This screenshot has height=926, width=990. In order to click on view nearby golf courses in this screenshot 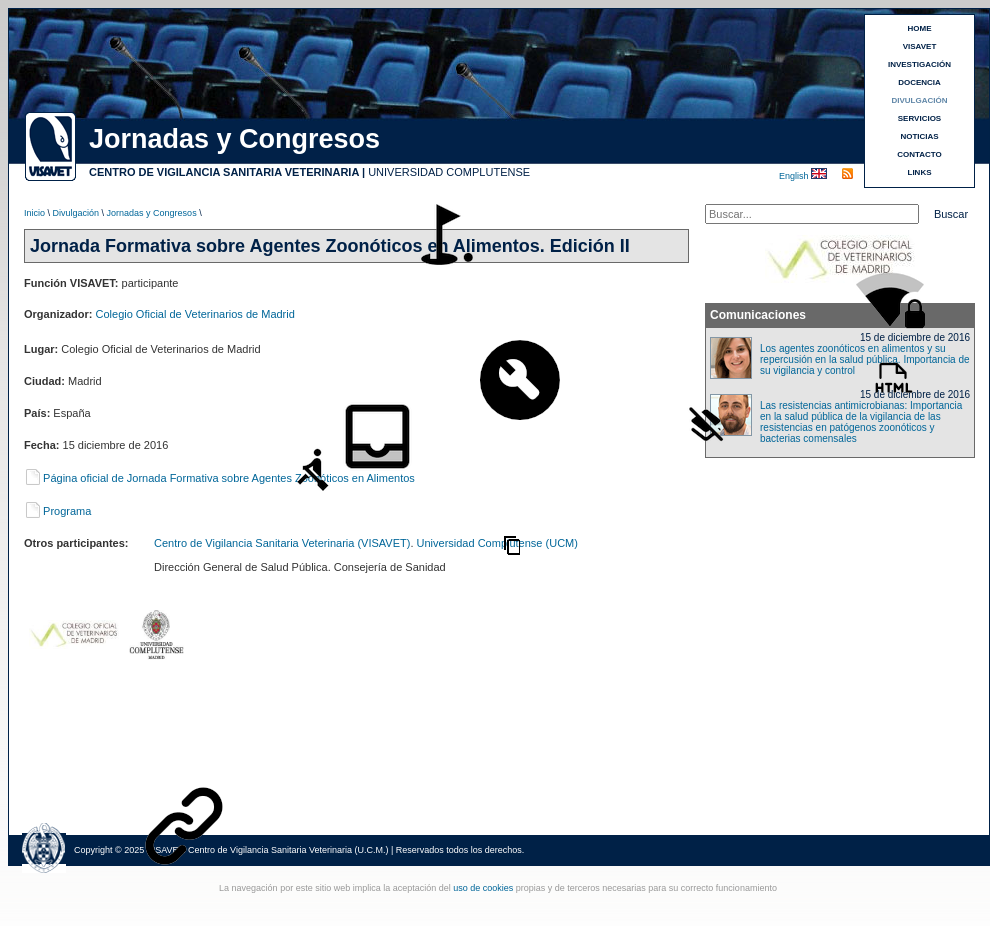, I will do `click(445, 234)`.